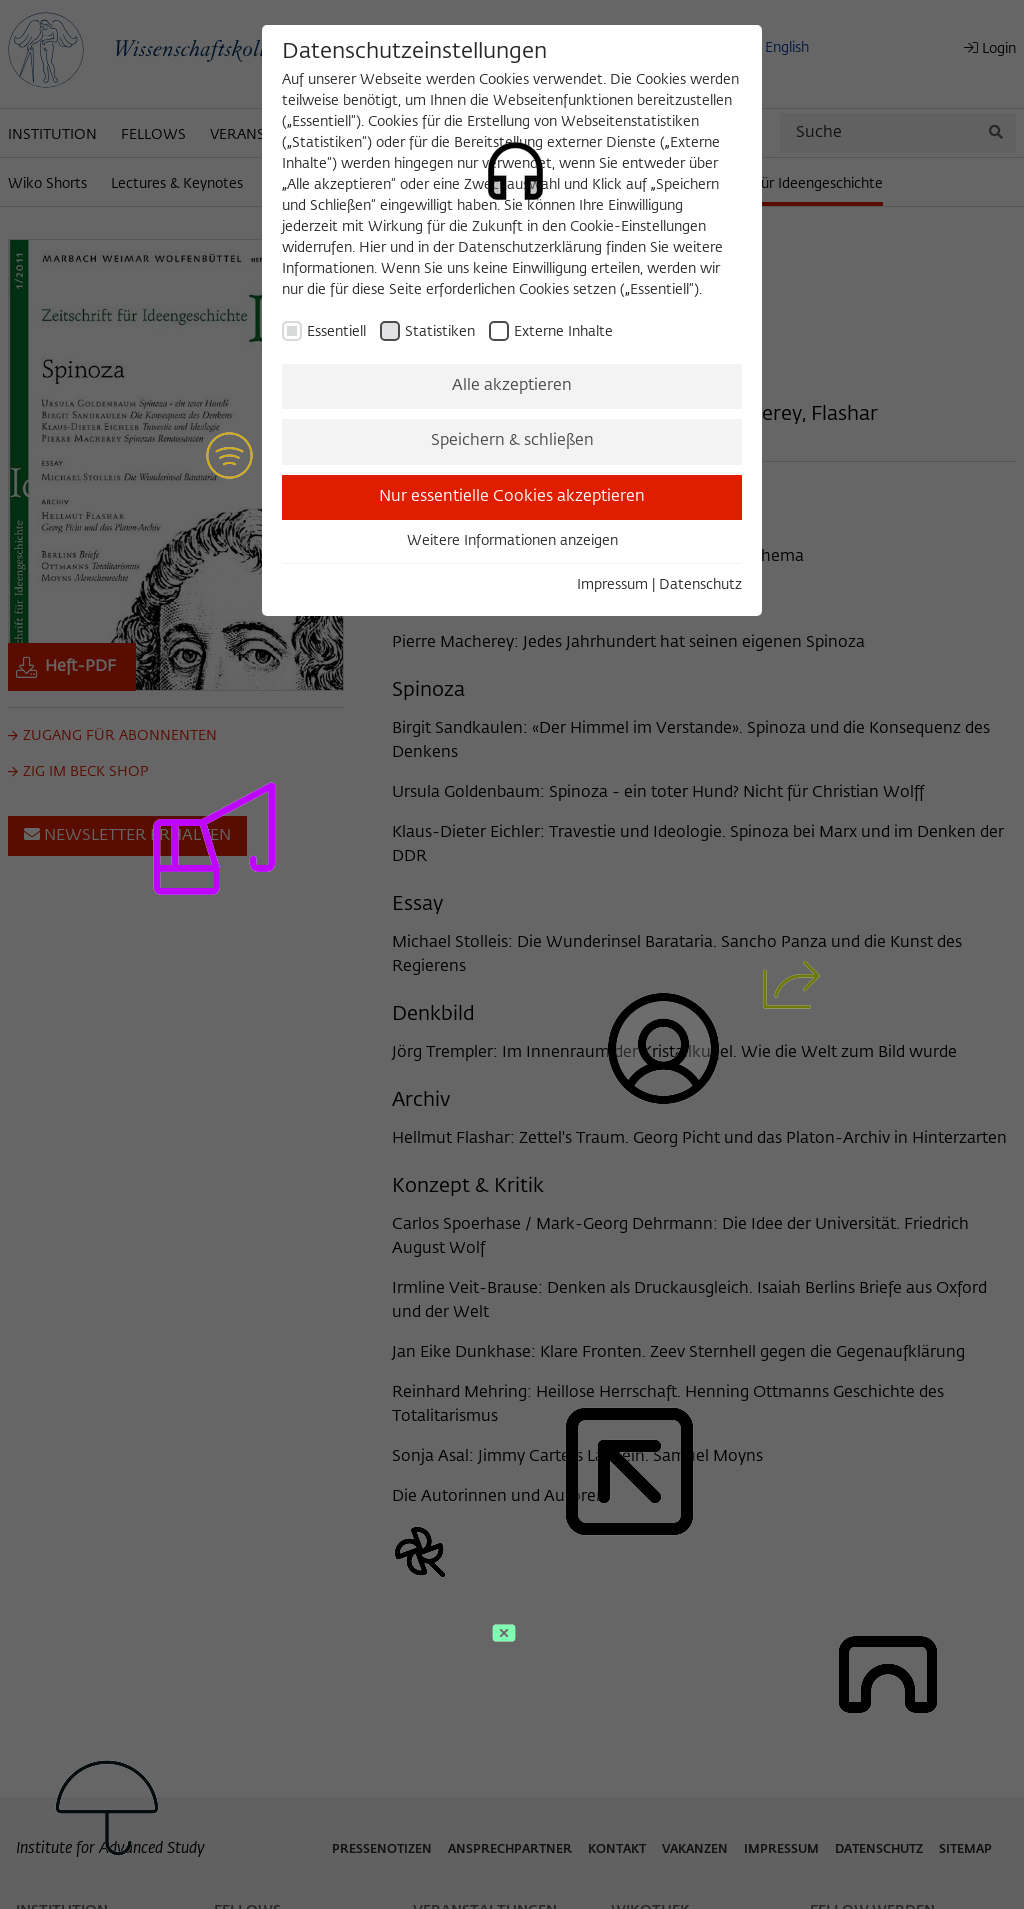 The height and width of the screenshot is (1909, 1024). Describe the element at coordinates (888, 1669) in the screenshot. I see `view bridge or infrastructure information` at that location.